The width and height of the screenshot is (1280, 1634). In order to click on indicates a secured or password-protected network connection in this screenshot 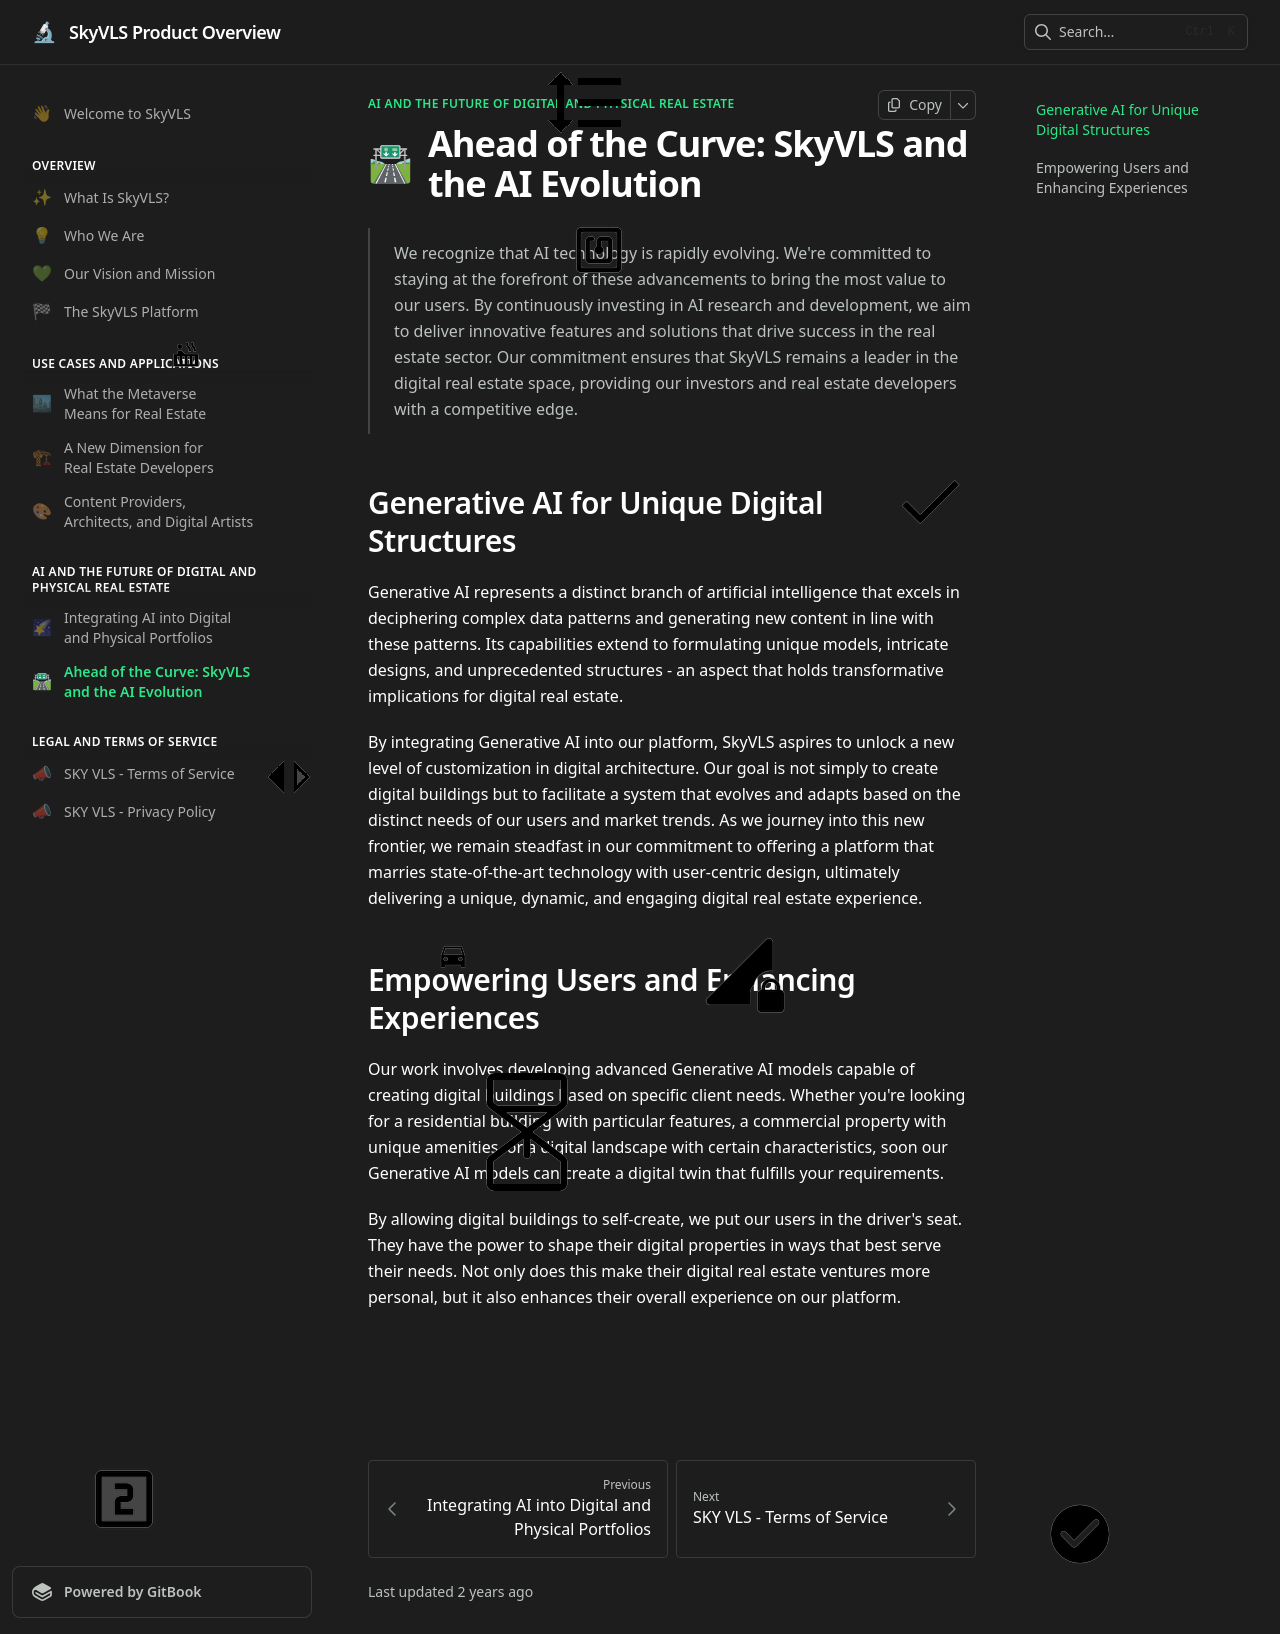, I will do `click(742, 974)`.